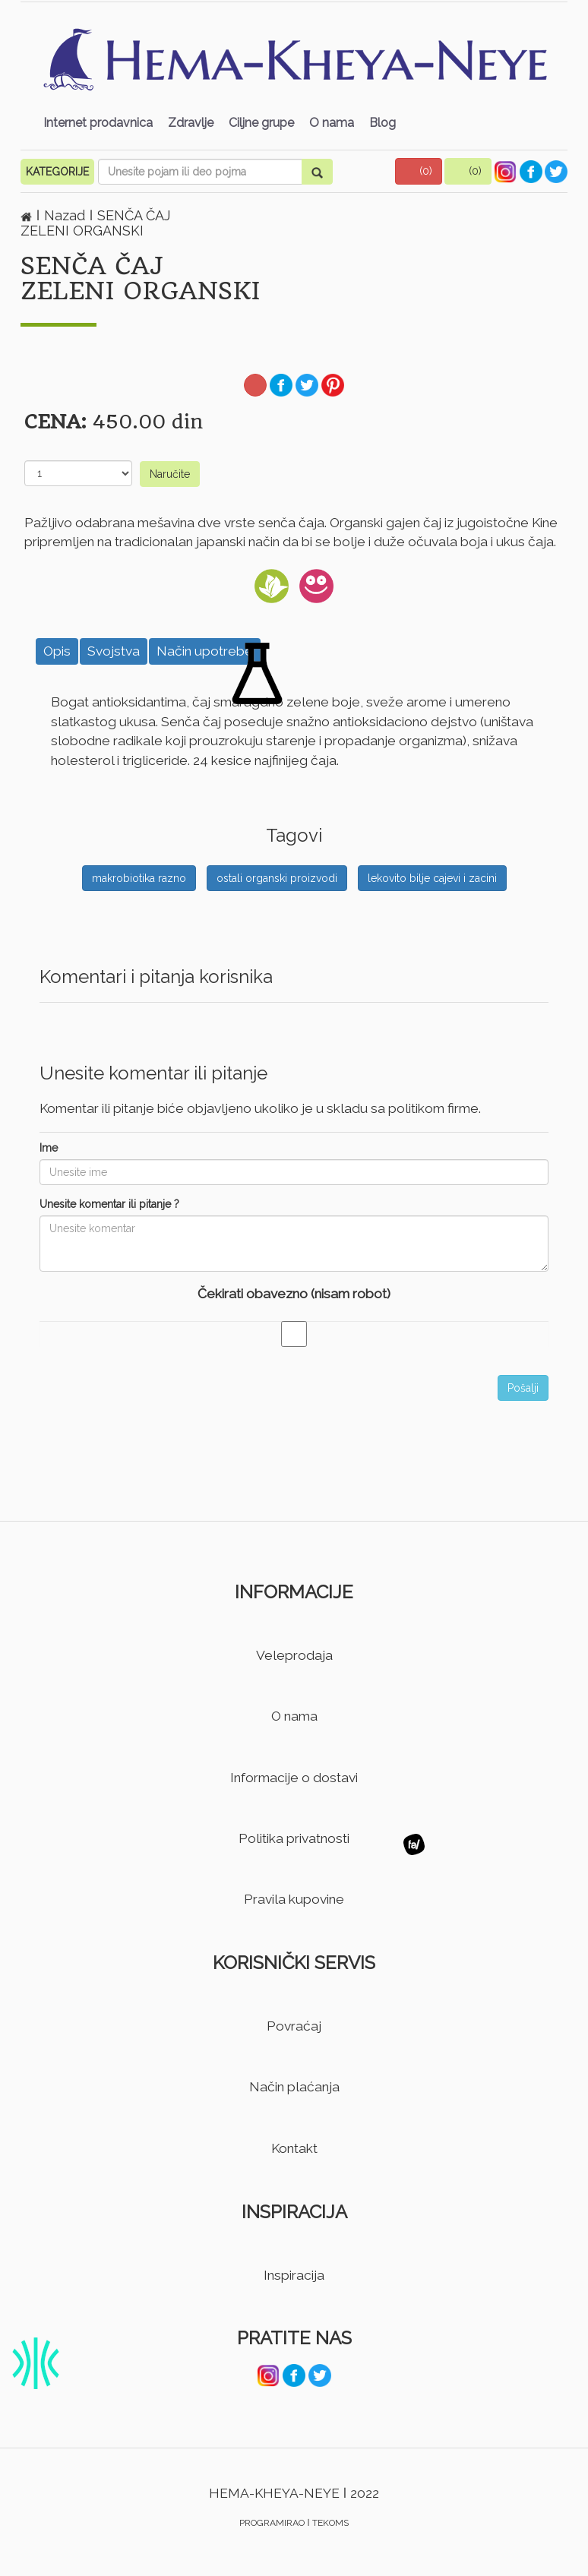 Image resolution: width=588 pixels, height=2576 pixels. I want to click on open fathom analytics dashboard, so click(414, 1844).